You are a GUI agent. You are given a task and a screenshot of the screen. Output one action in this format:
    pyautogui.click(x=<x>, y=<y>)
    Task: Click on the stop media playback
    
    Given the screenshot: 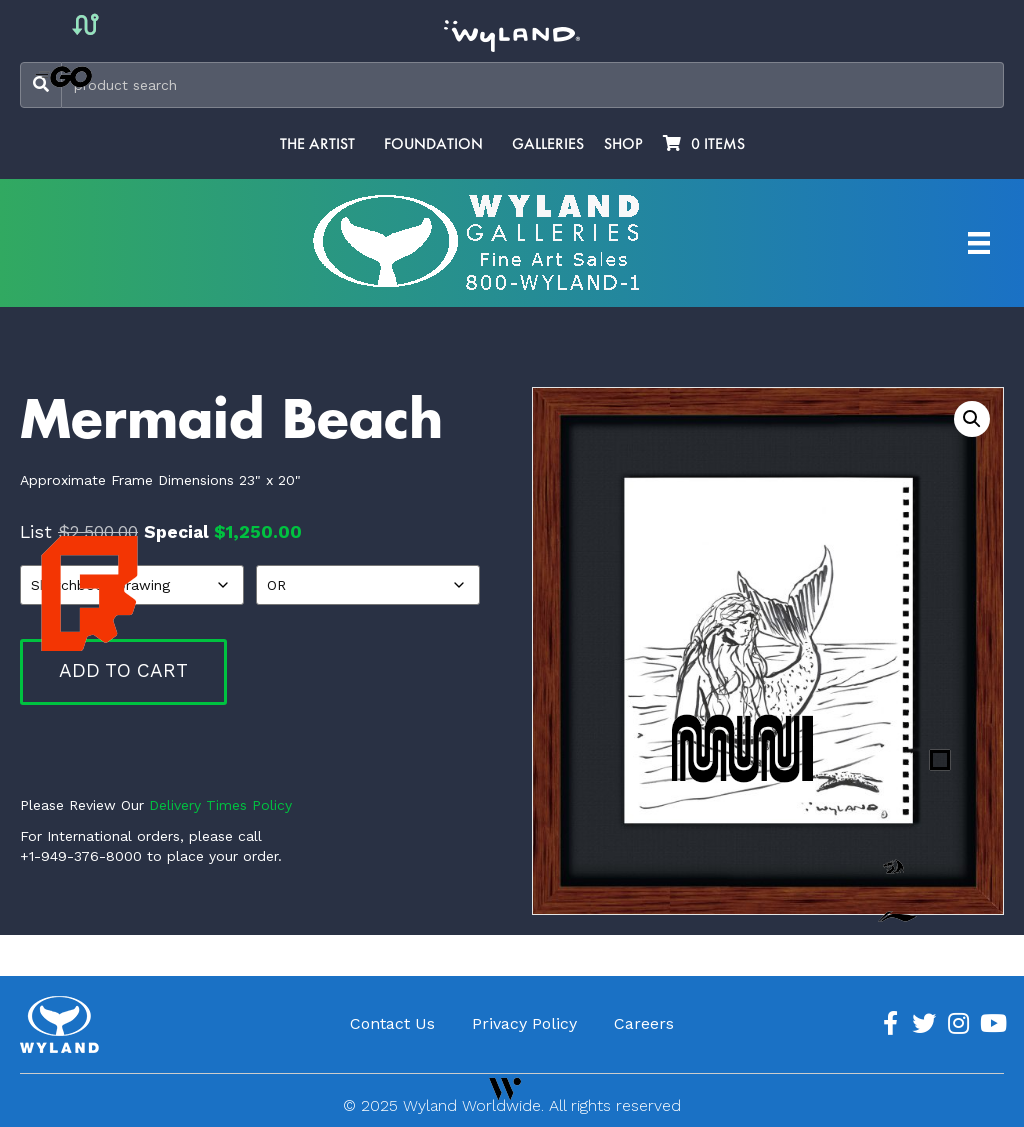 What is the action you would take?
    pyautogui.click(x=940, y=760)
    